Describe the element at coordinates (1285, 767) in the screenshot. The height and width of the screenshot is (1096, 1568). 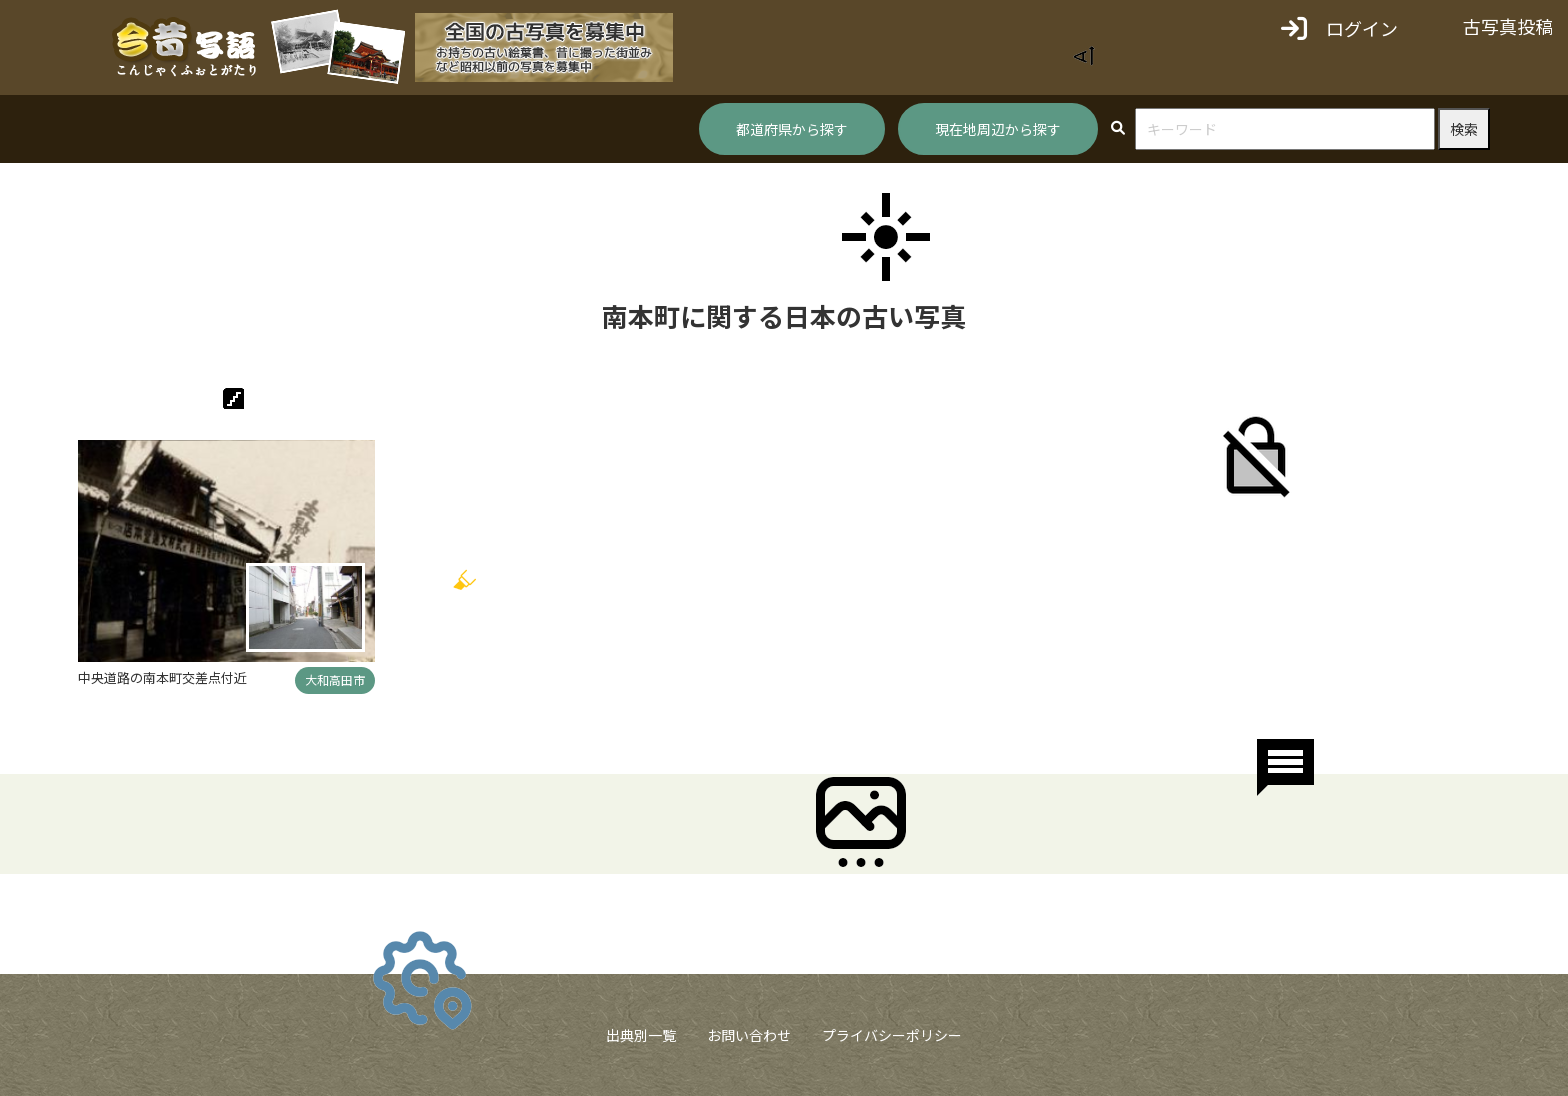
I see `open messaging or chat` at that location.